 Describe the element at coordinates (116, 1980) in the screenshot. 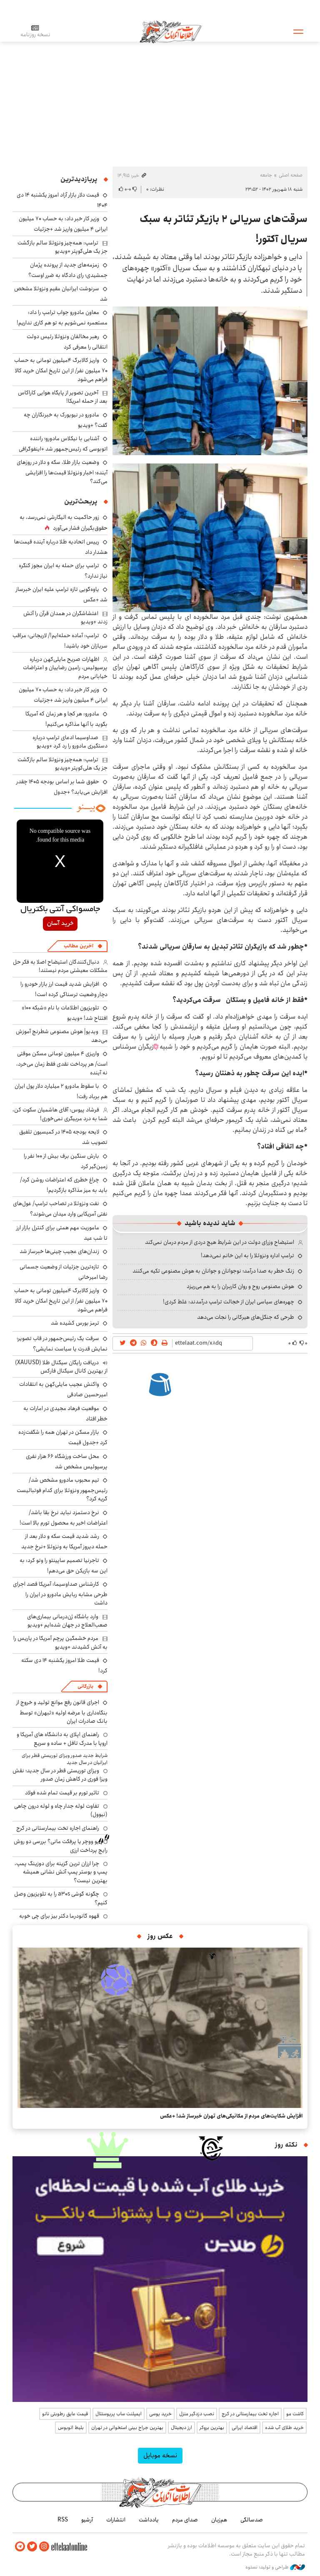

I see `stone or boulder game element` at that location.